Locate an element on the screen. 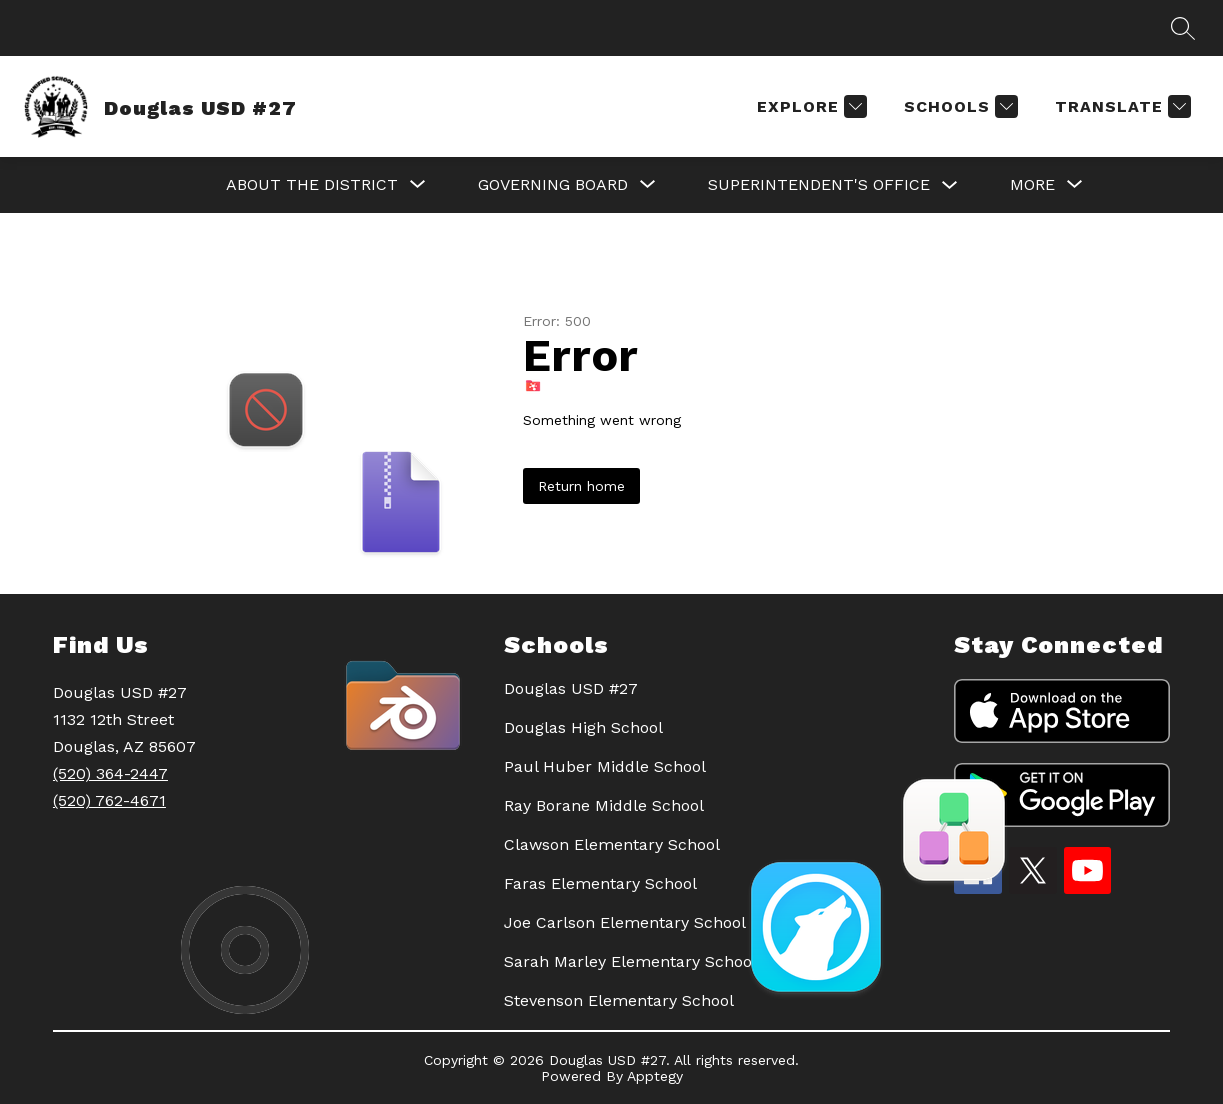 The height and width of the screenshot is (1104, 1223). open librewolf browser is located at coordinates (816, 927).